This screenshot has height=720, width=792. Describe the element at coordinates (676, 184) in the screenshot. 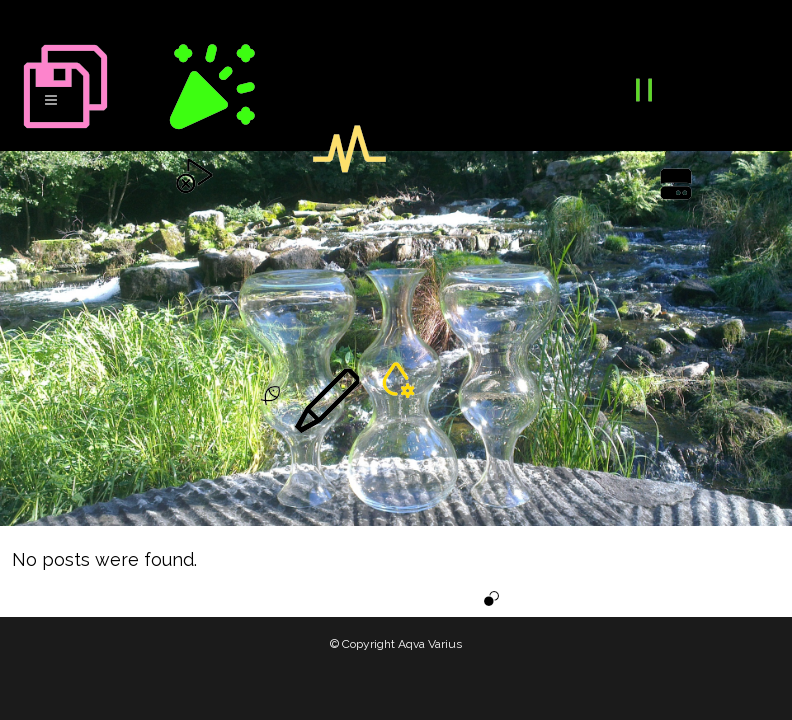

I see `access local storage or drive settings` at that location.